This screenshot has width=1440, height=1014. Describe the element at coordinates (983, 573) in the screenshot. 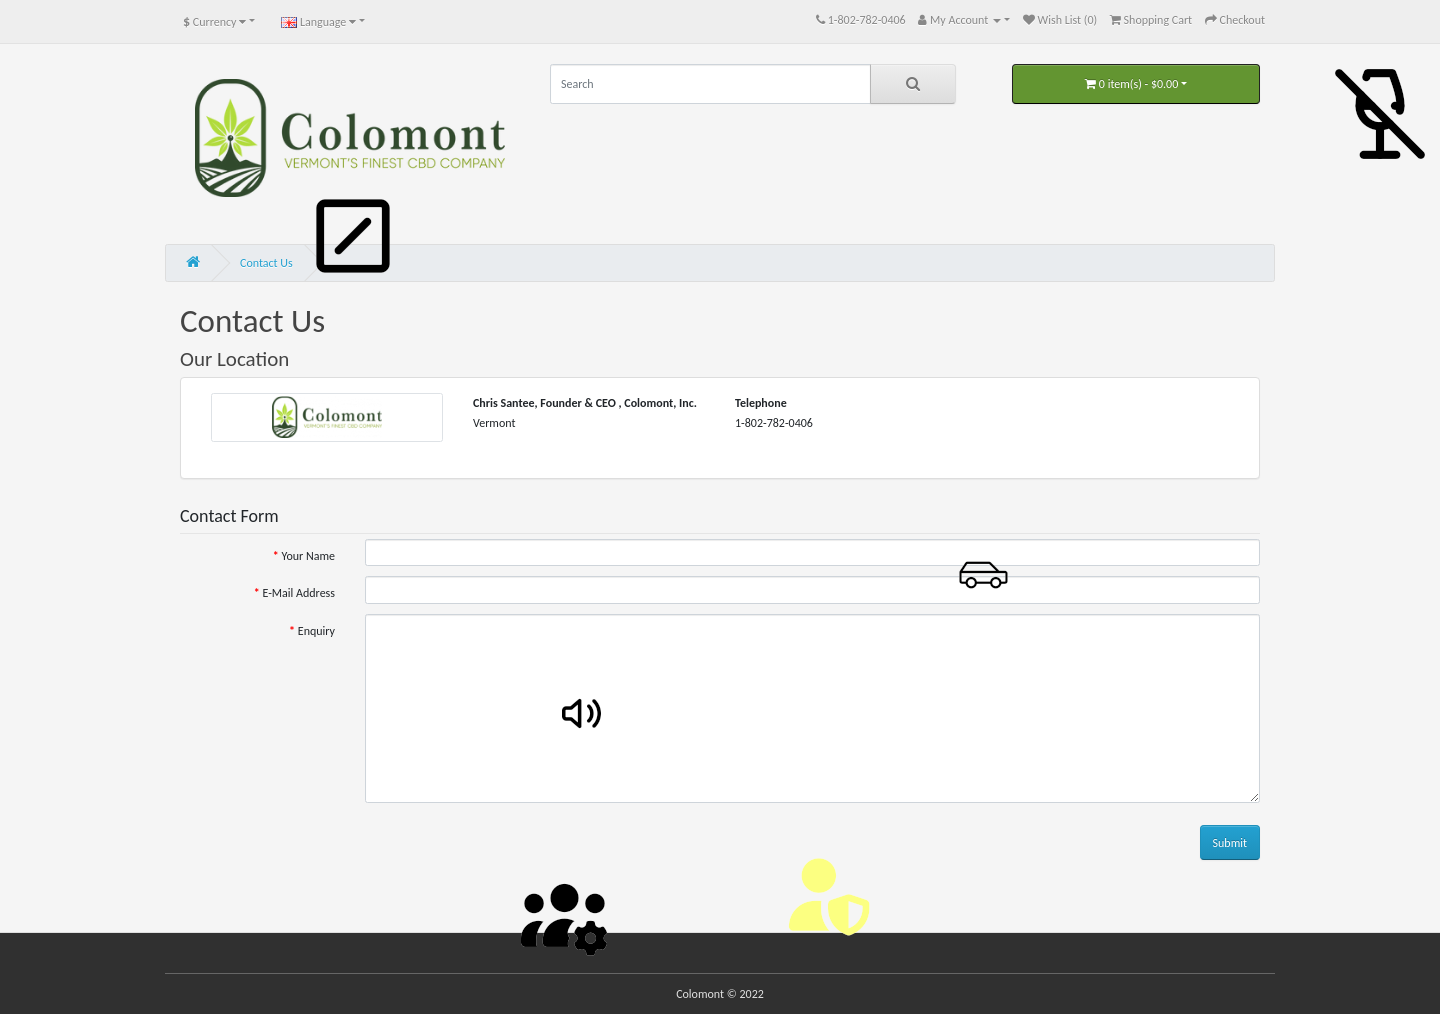

I see `access vehicle or car-related settings` at that location.